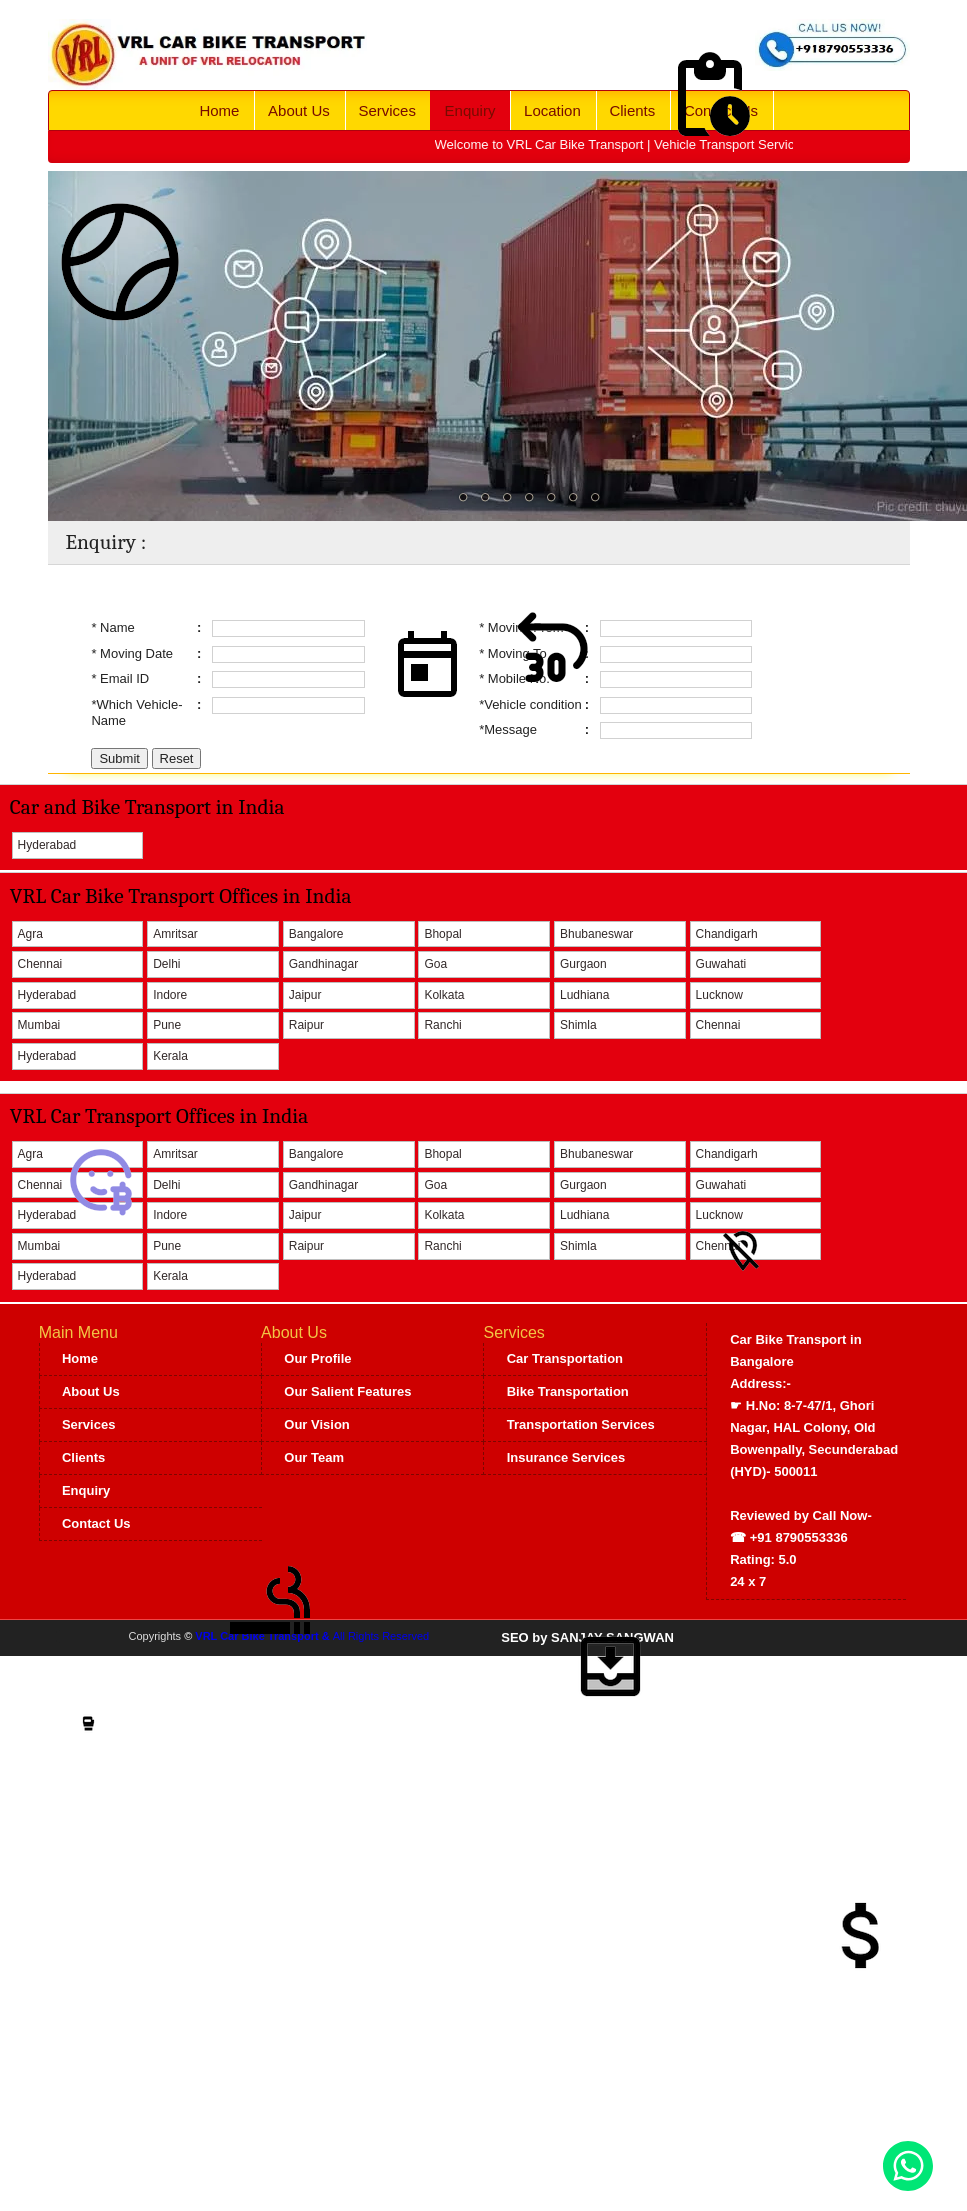  Describe the element at coordinates (610, 1666) in the screenshot. I see `move message to inbox` at that location.